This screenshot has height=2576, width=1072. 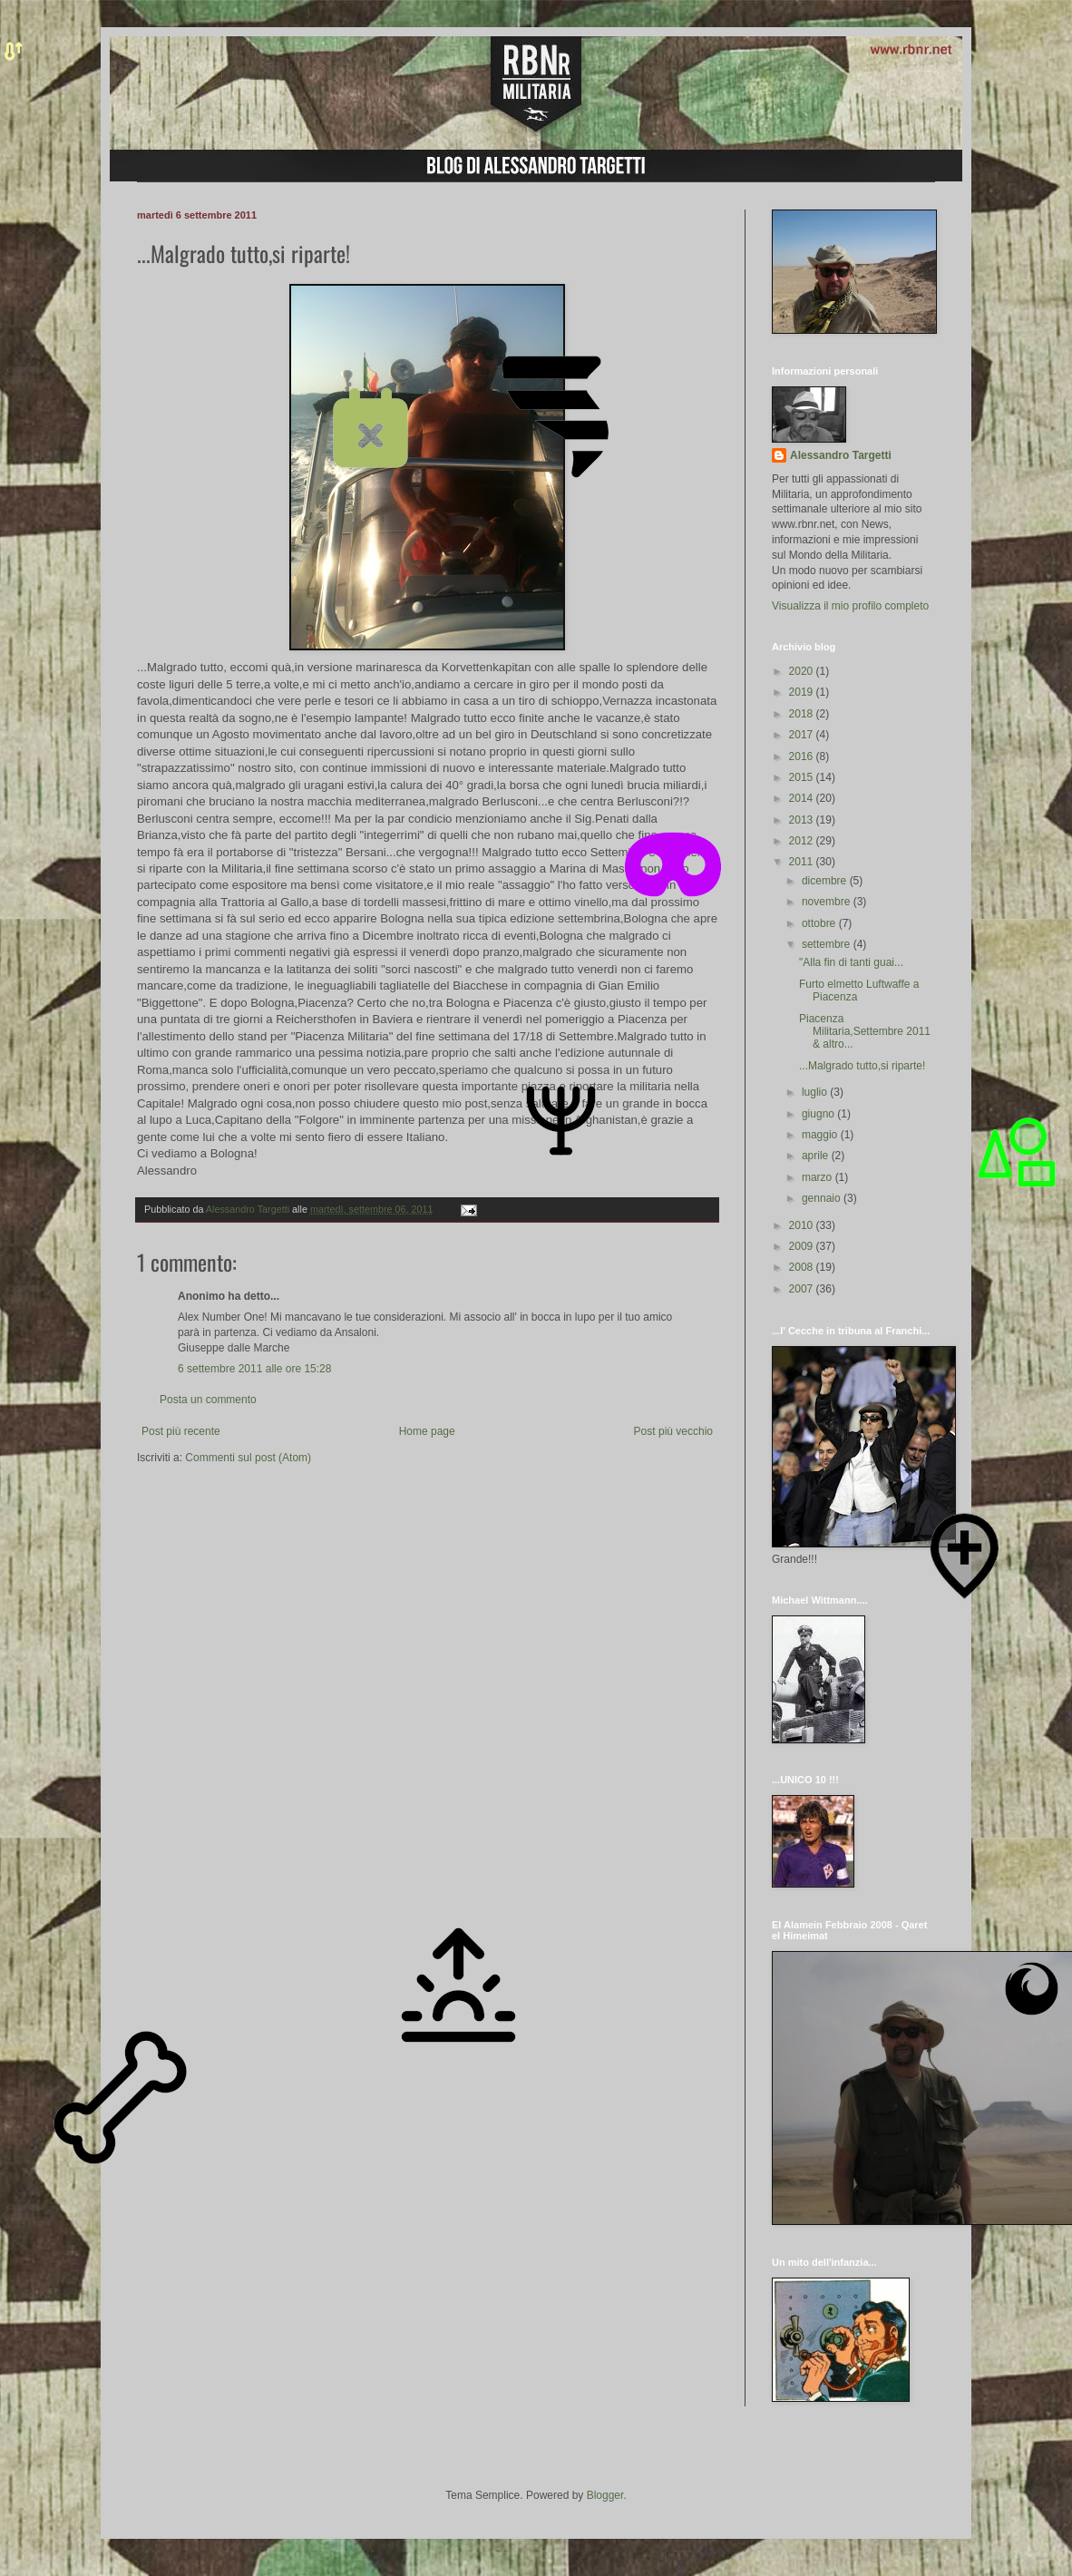 I want to click on access pet-related features or settings, so click(x=120, y=2097).